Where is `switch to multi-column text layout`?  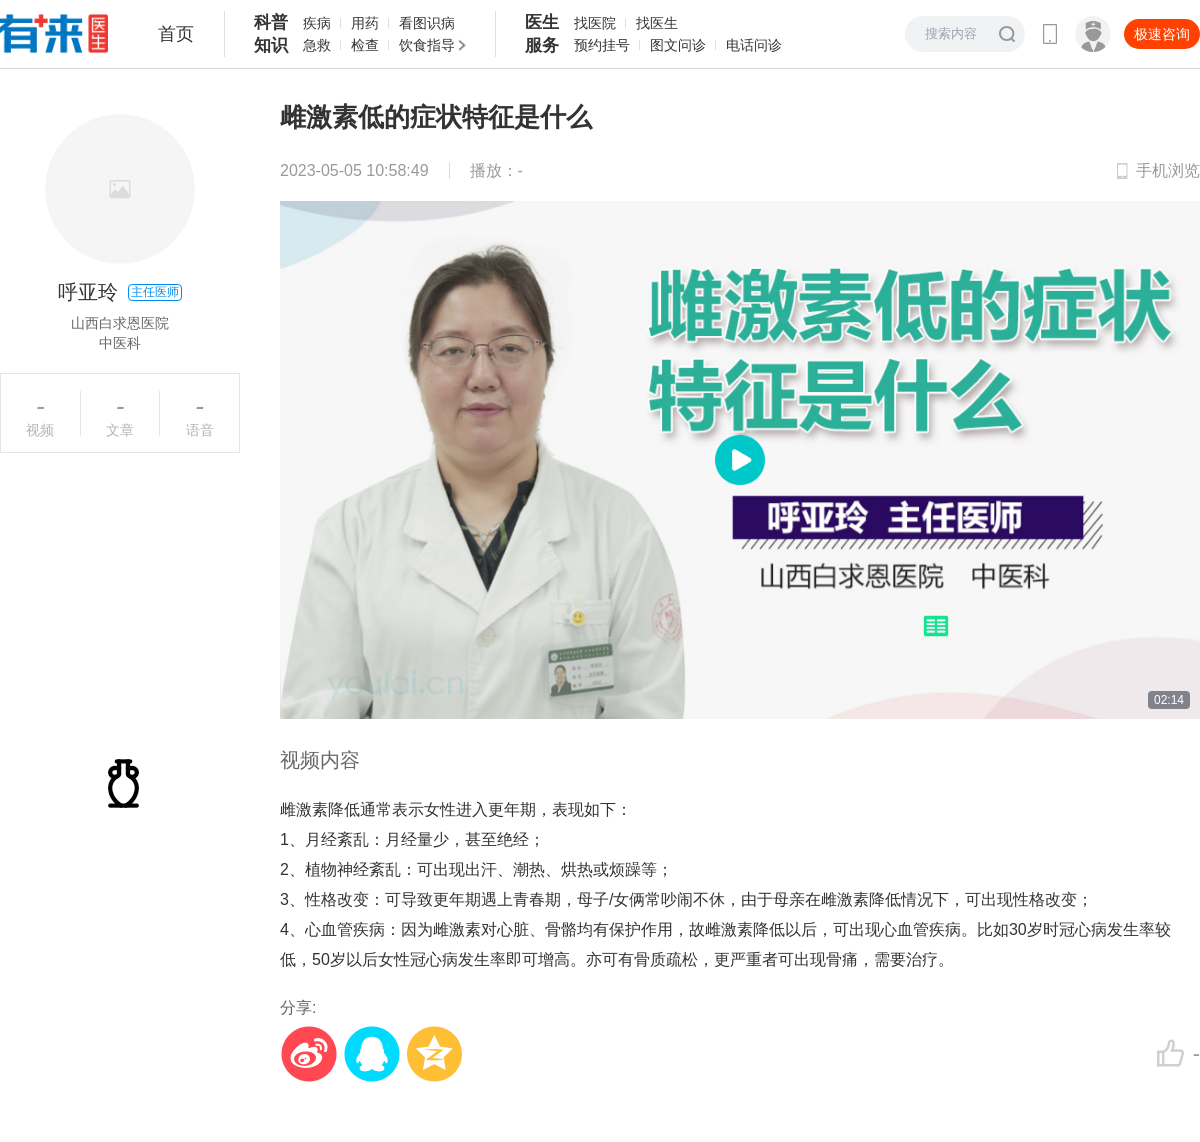 switch to multi-column text layout is located at coordinates (936, 626).